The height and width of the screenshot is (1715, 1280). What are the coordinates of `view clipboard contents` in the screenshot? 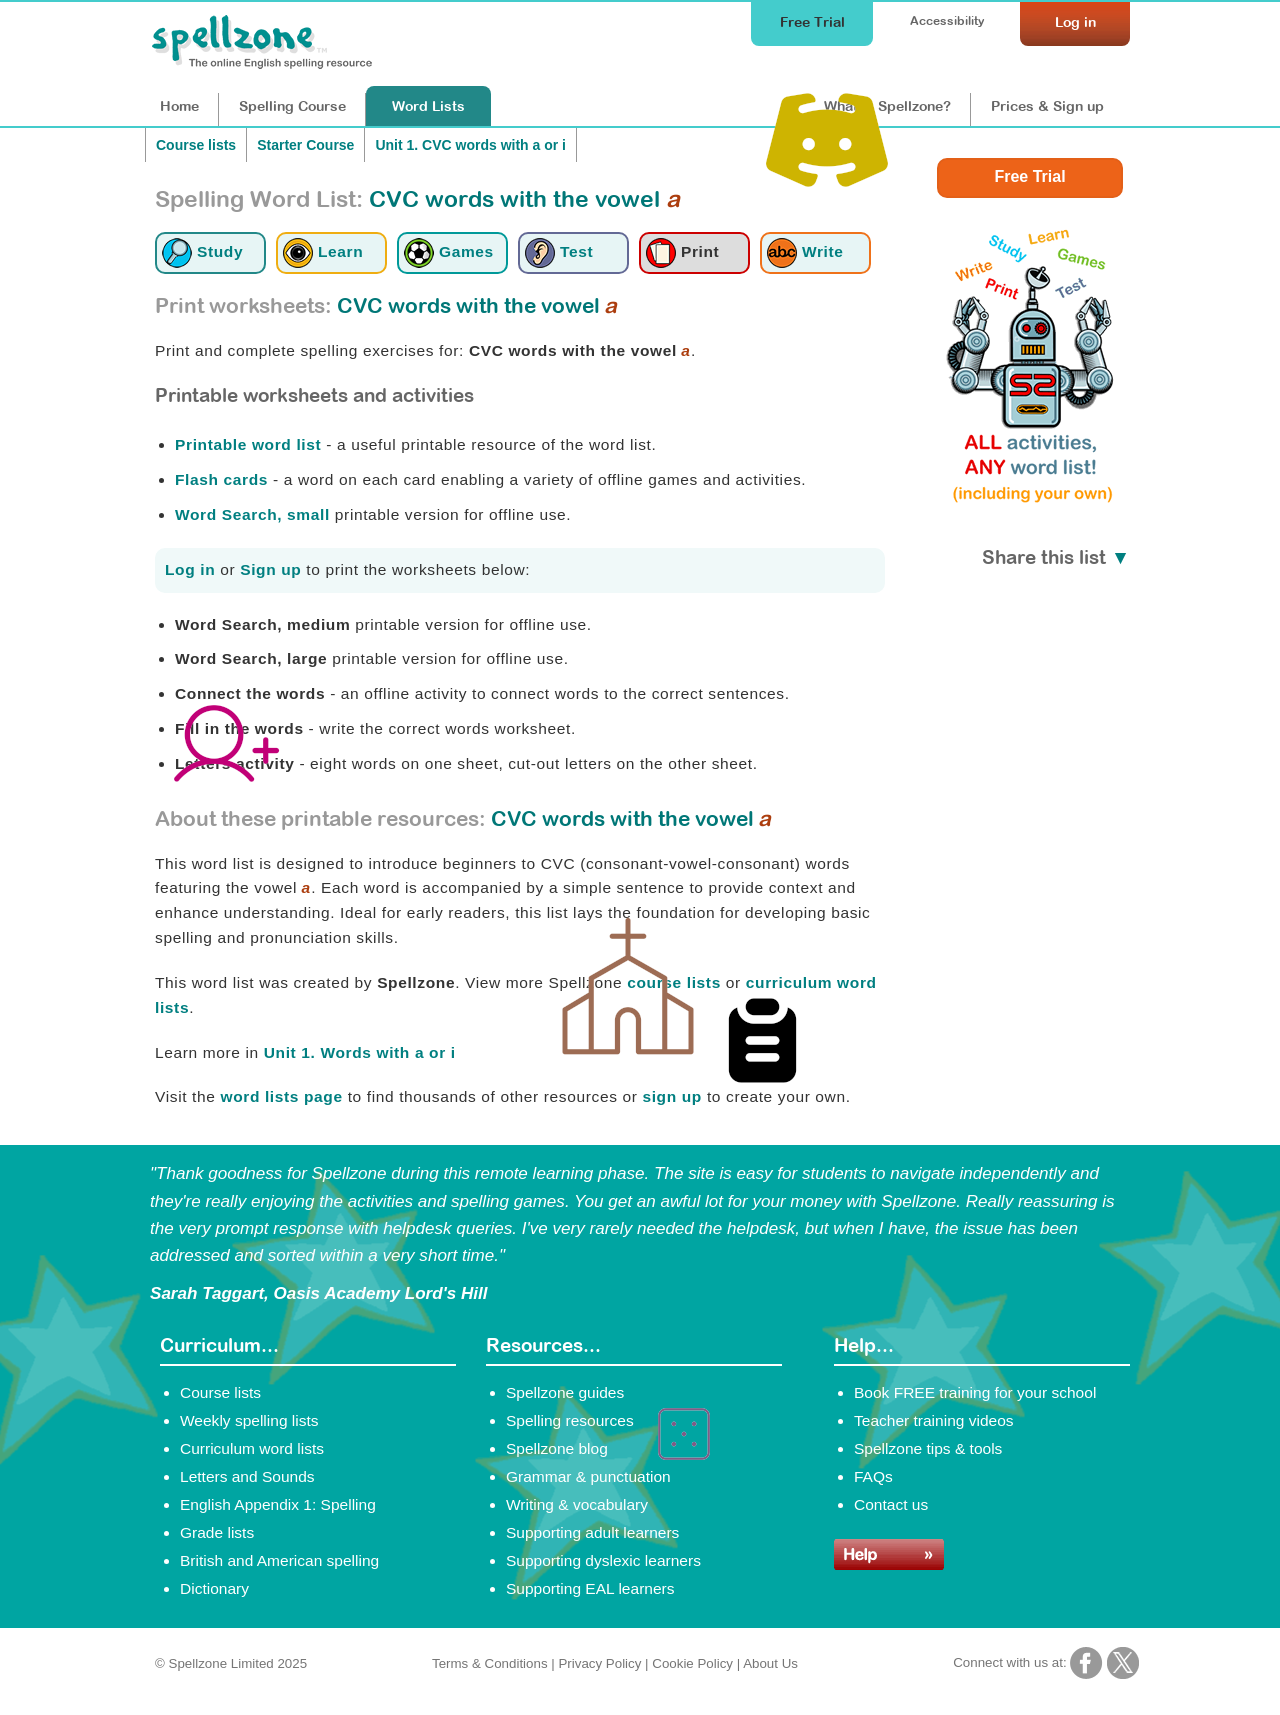 It's located at (762, 1040).